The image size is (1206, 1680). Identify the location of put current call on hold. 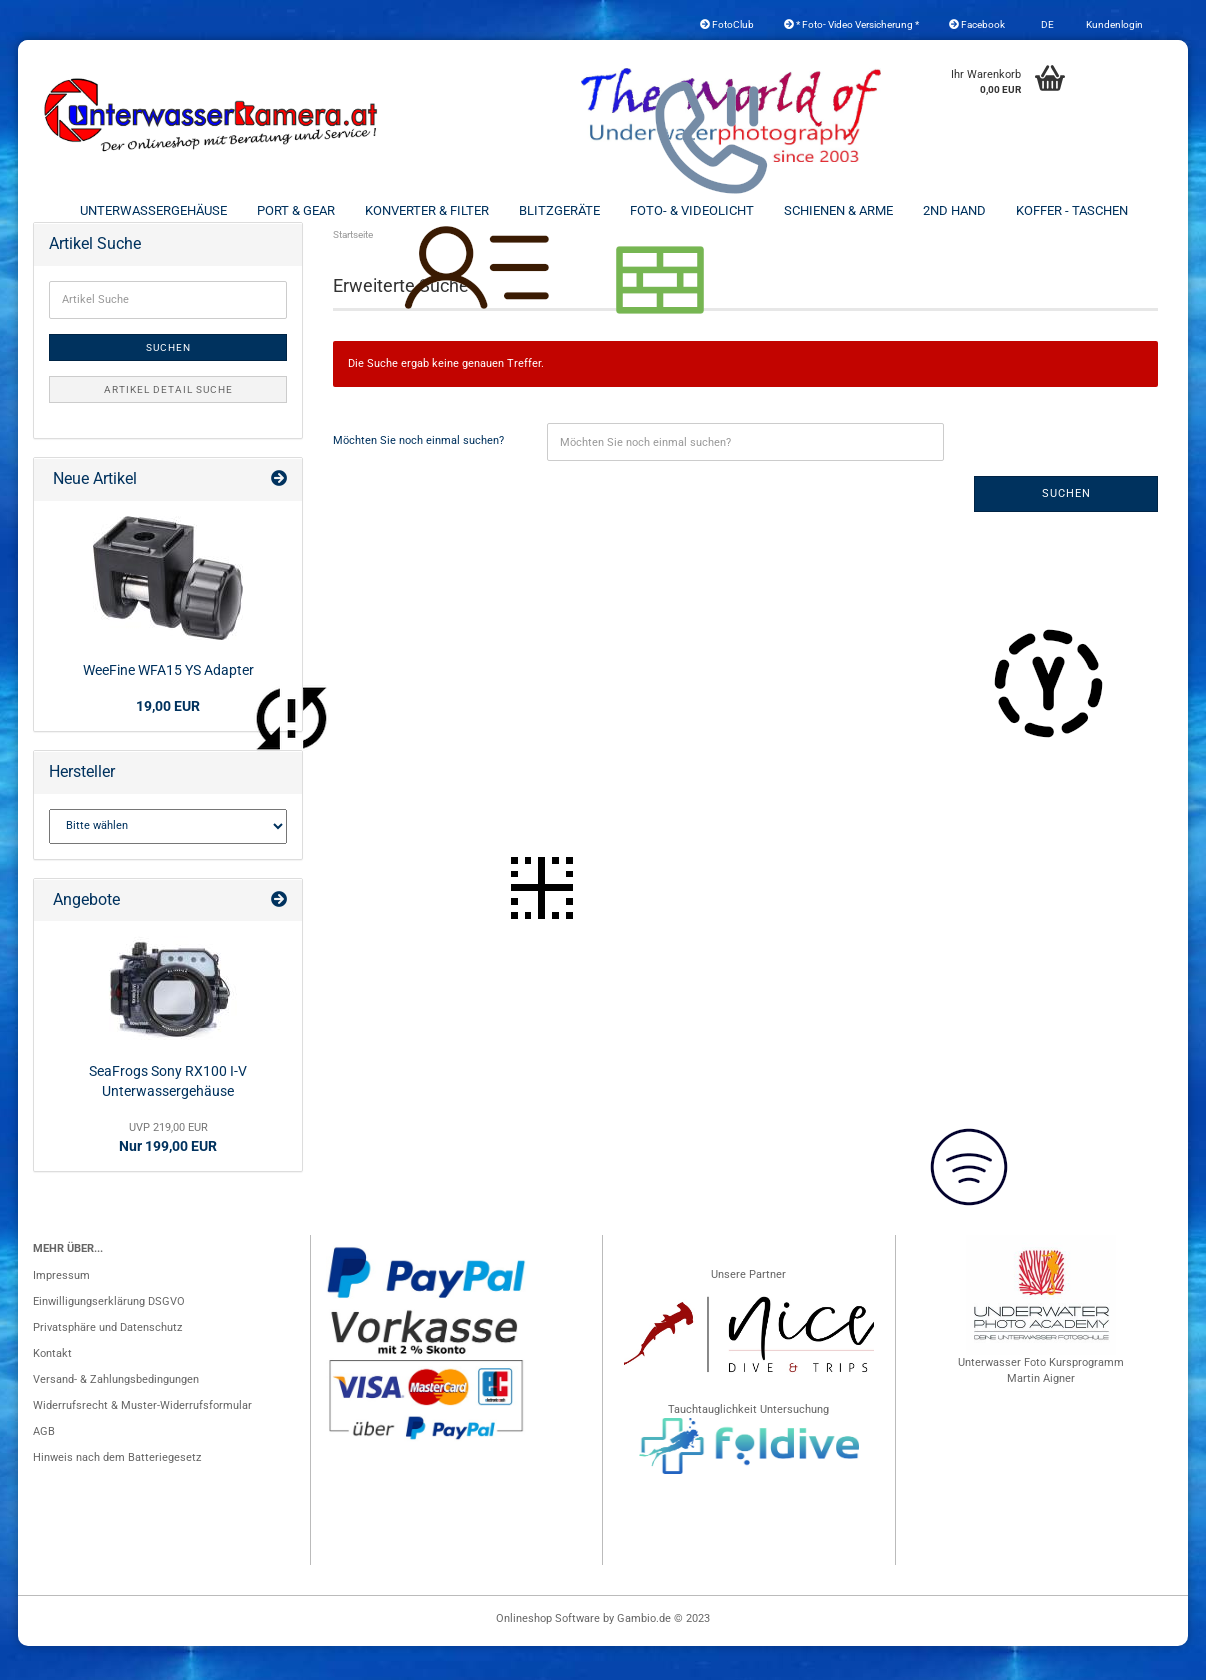
(713, 135).